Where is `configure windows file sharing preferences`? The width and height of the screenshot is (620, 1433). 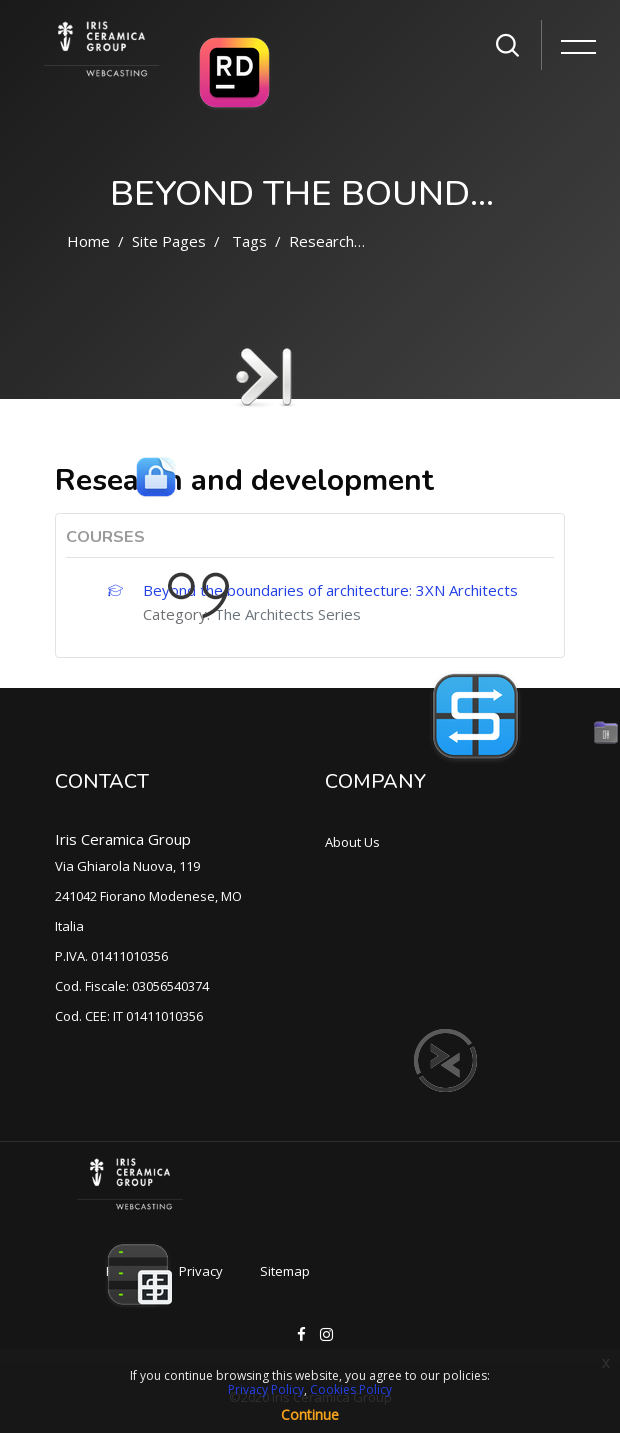 configure windows file sharing preferences is located at coordinates (138, 1275).